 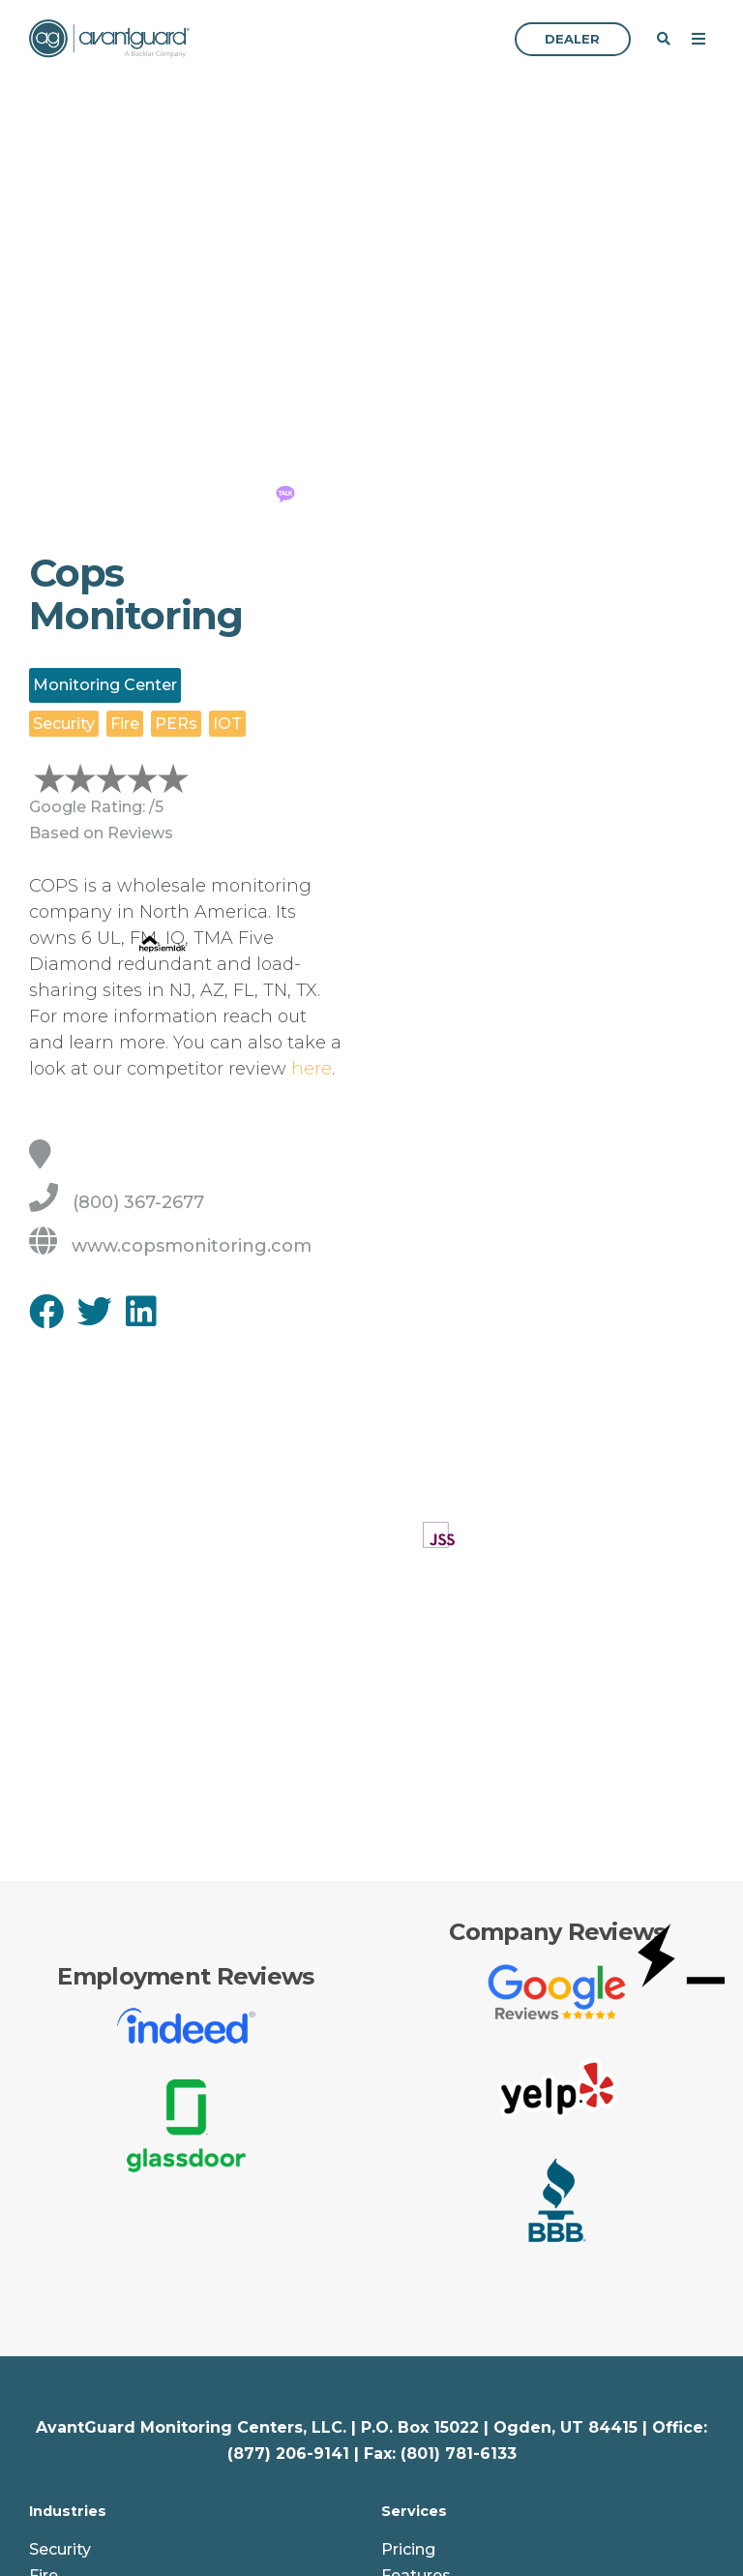 I want to click on open the Hepsiemlak real estate app, so click(x=163, y=944).